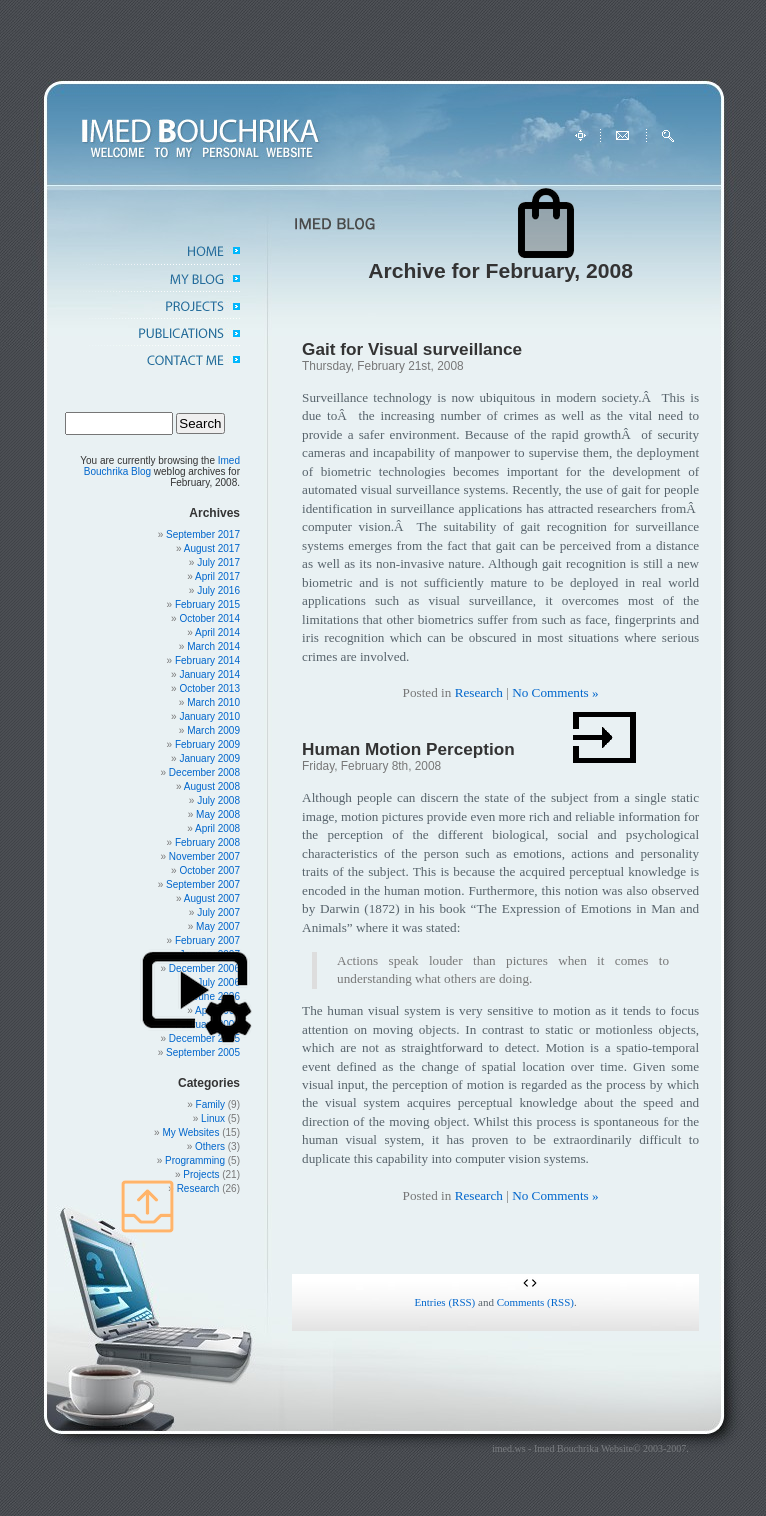 Image resolution: width=766 pixels, height=1516 pixels. Describe the element at coordinates (604, 737) in the screenshot. I see `import or input data into the application` at that location.